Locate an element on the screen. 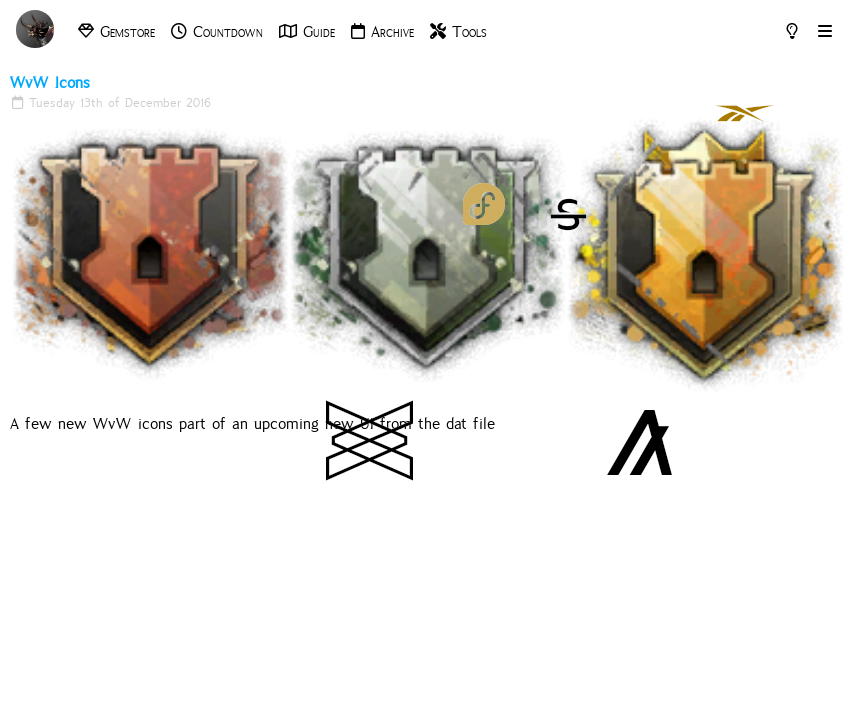 Image resolution: width=852 pixels, height=720 pixels. posit brand logo is located at coordinates (369, 440).